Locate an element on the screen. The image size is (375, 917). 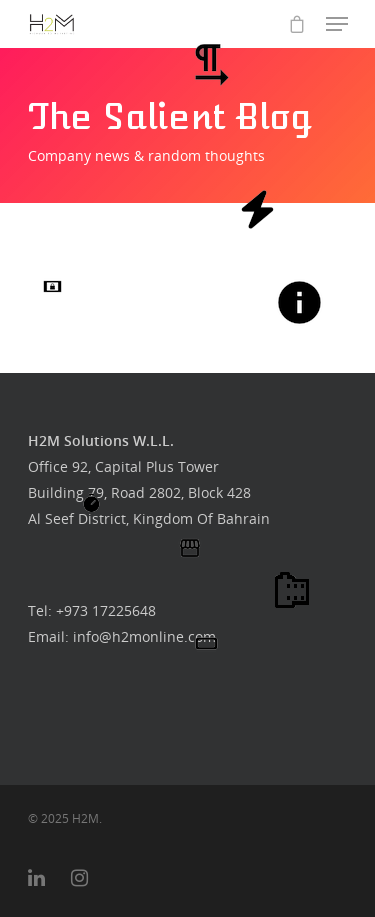
crop image to 7:5 aspect ratio is located at coordinates (206, 643).